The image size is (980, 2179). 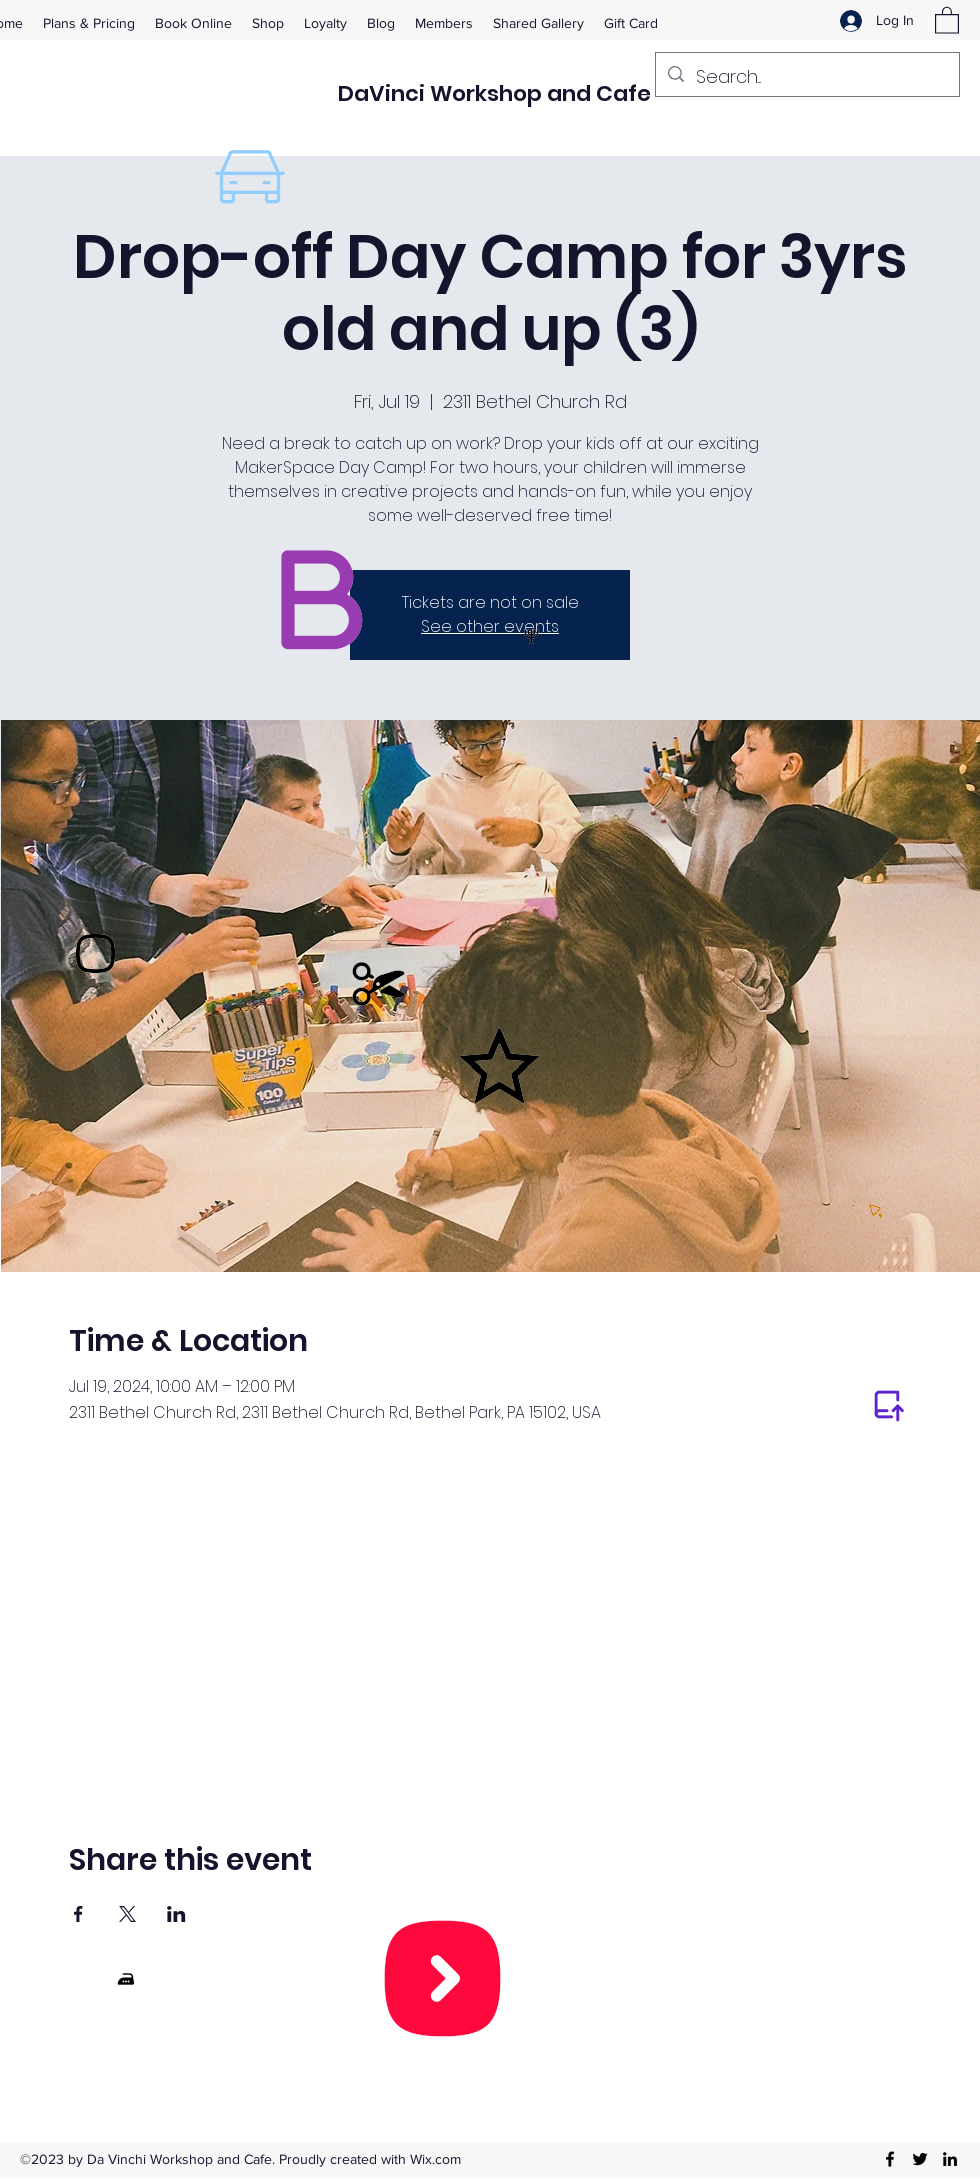 What do you see at coordinates (378, 984) in the screenshot?
I see `cut selected content` at bounding box center [378, 984].